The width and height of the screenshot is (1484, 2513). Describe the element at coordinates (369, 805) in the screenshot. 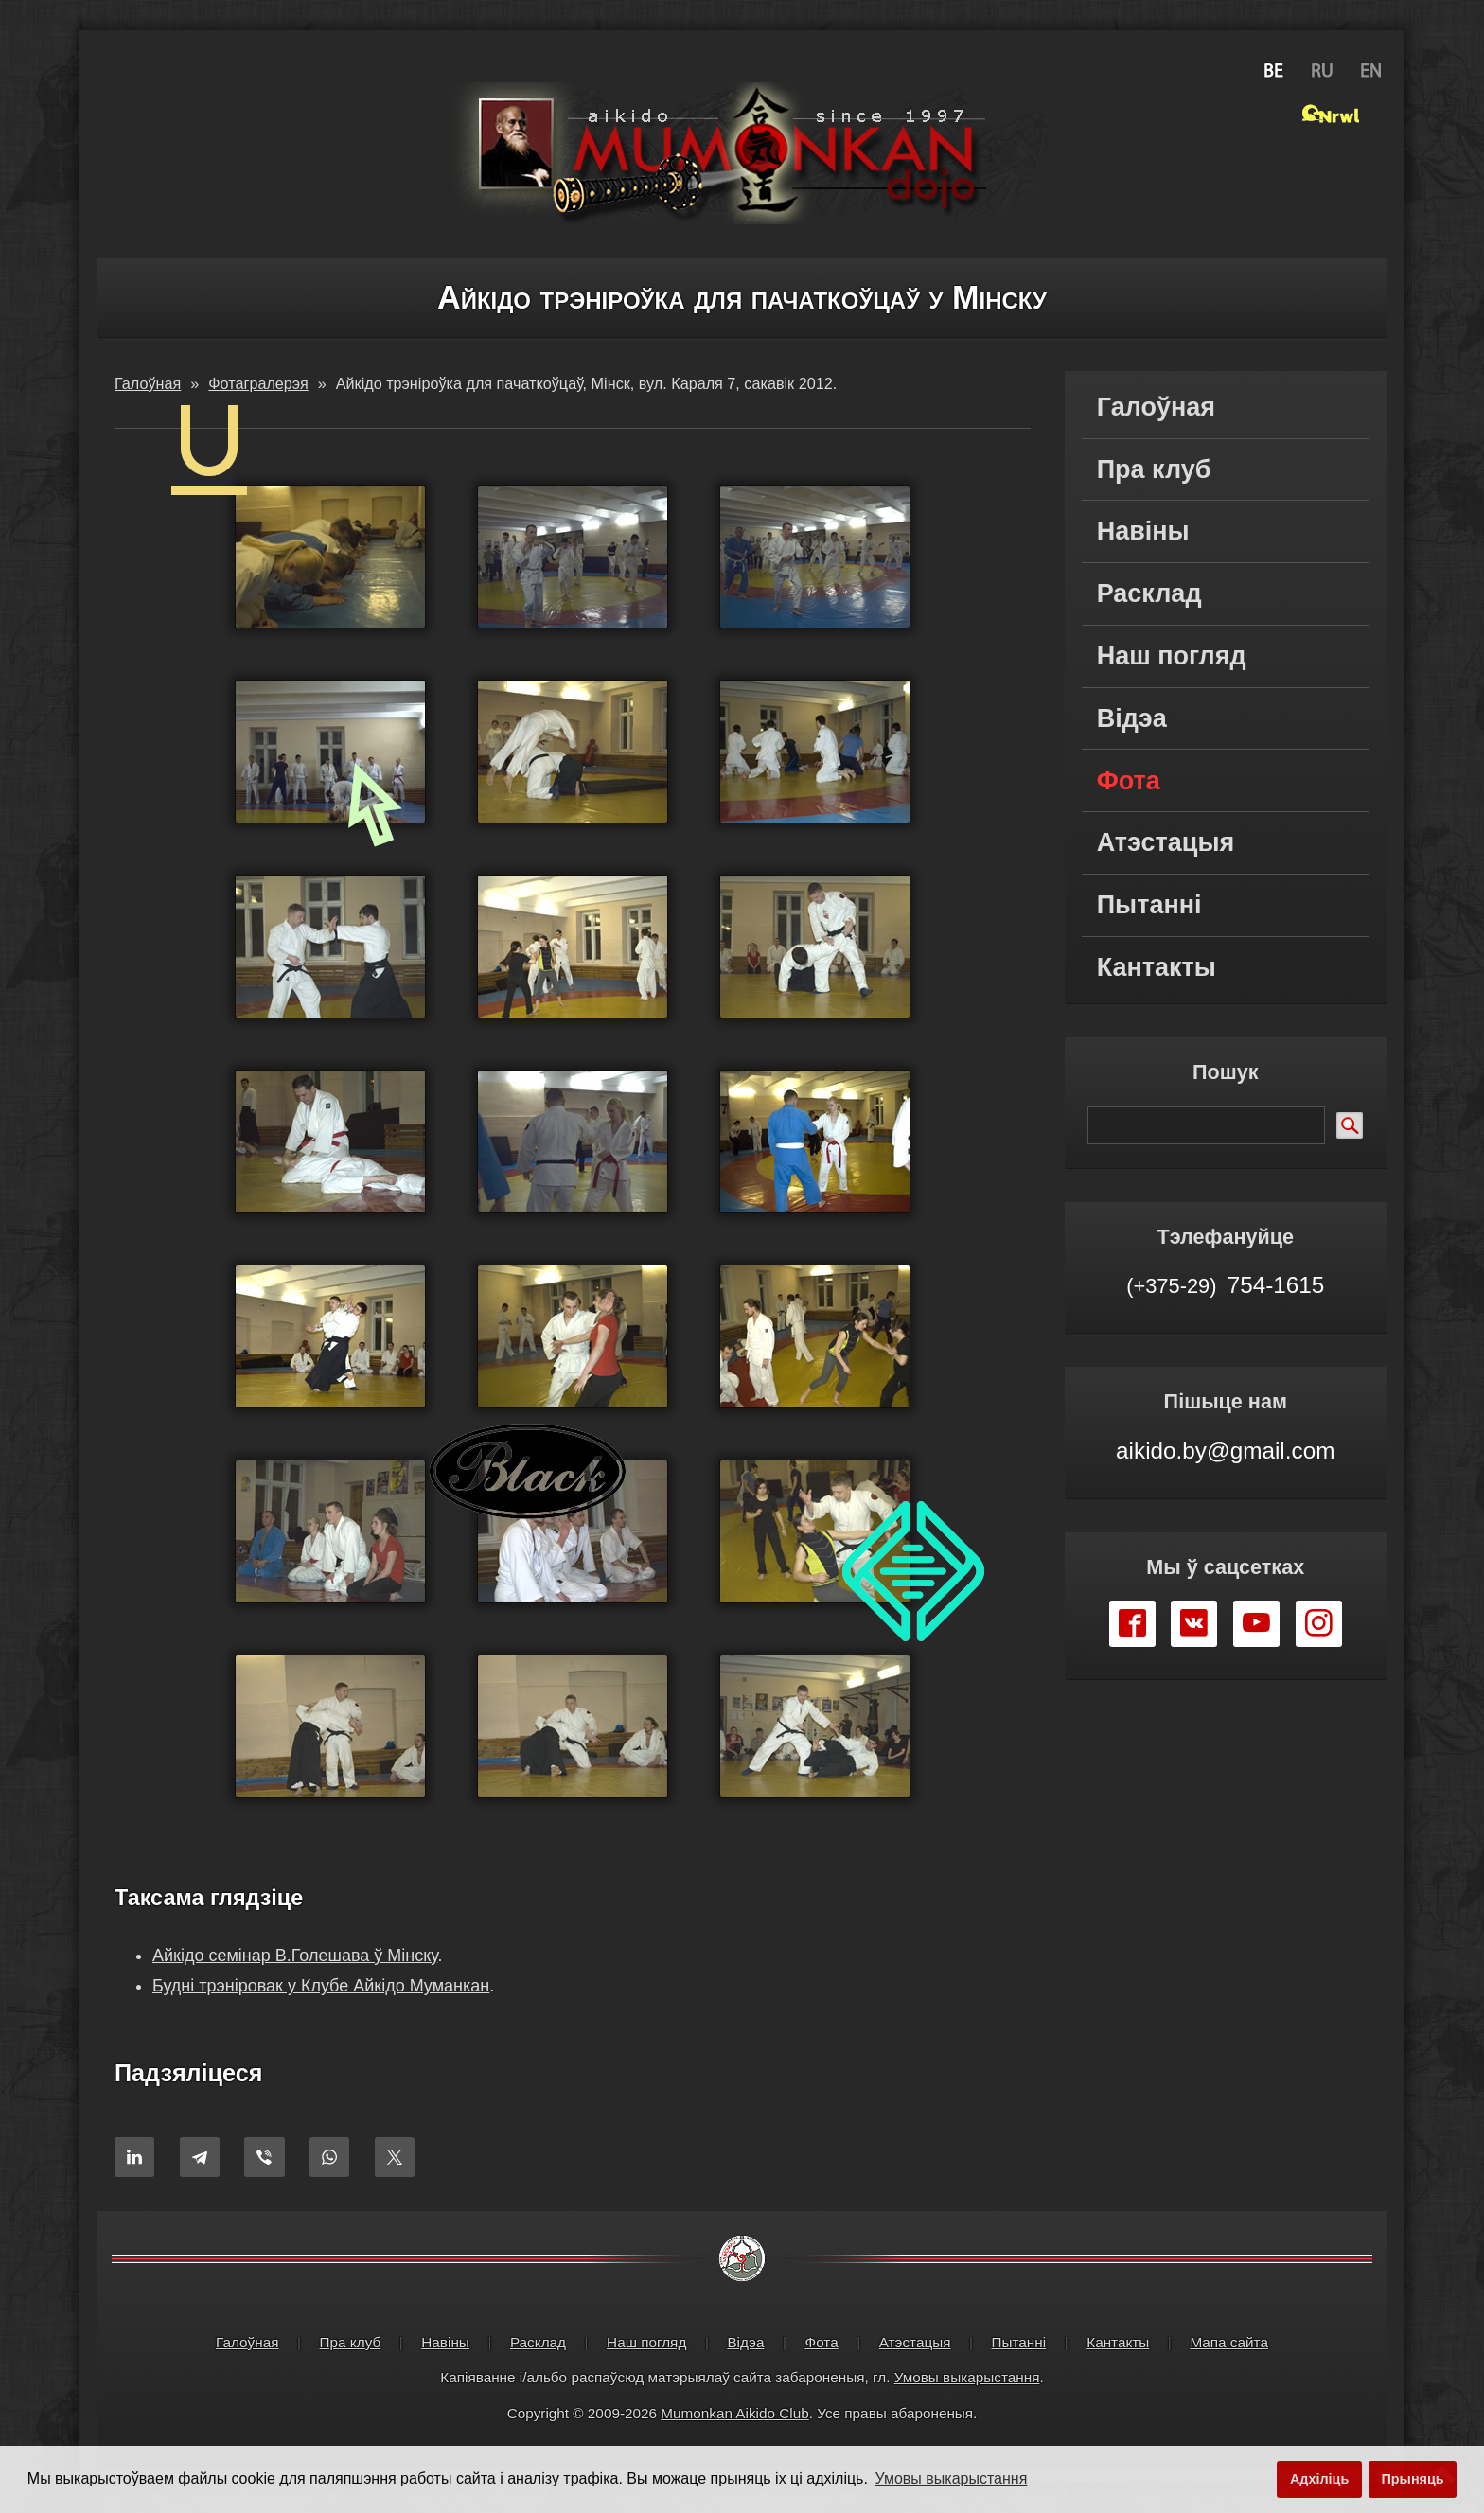

I see `cursor pointer indicating selection mode` at that location.